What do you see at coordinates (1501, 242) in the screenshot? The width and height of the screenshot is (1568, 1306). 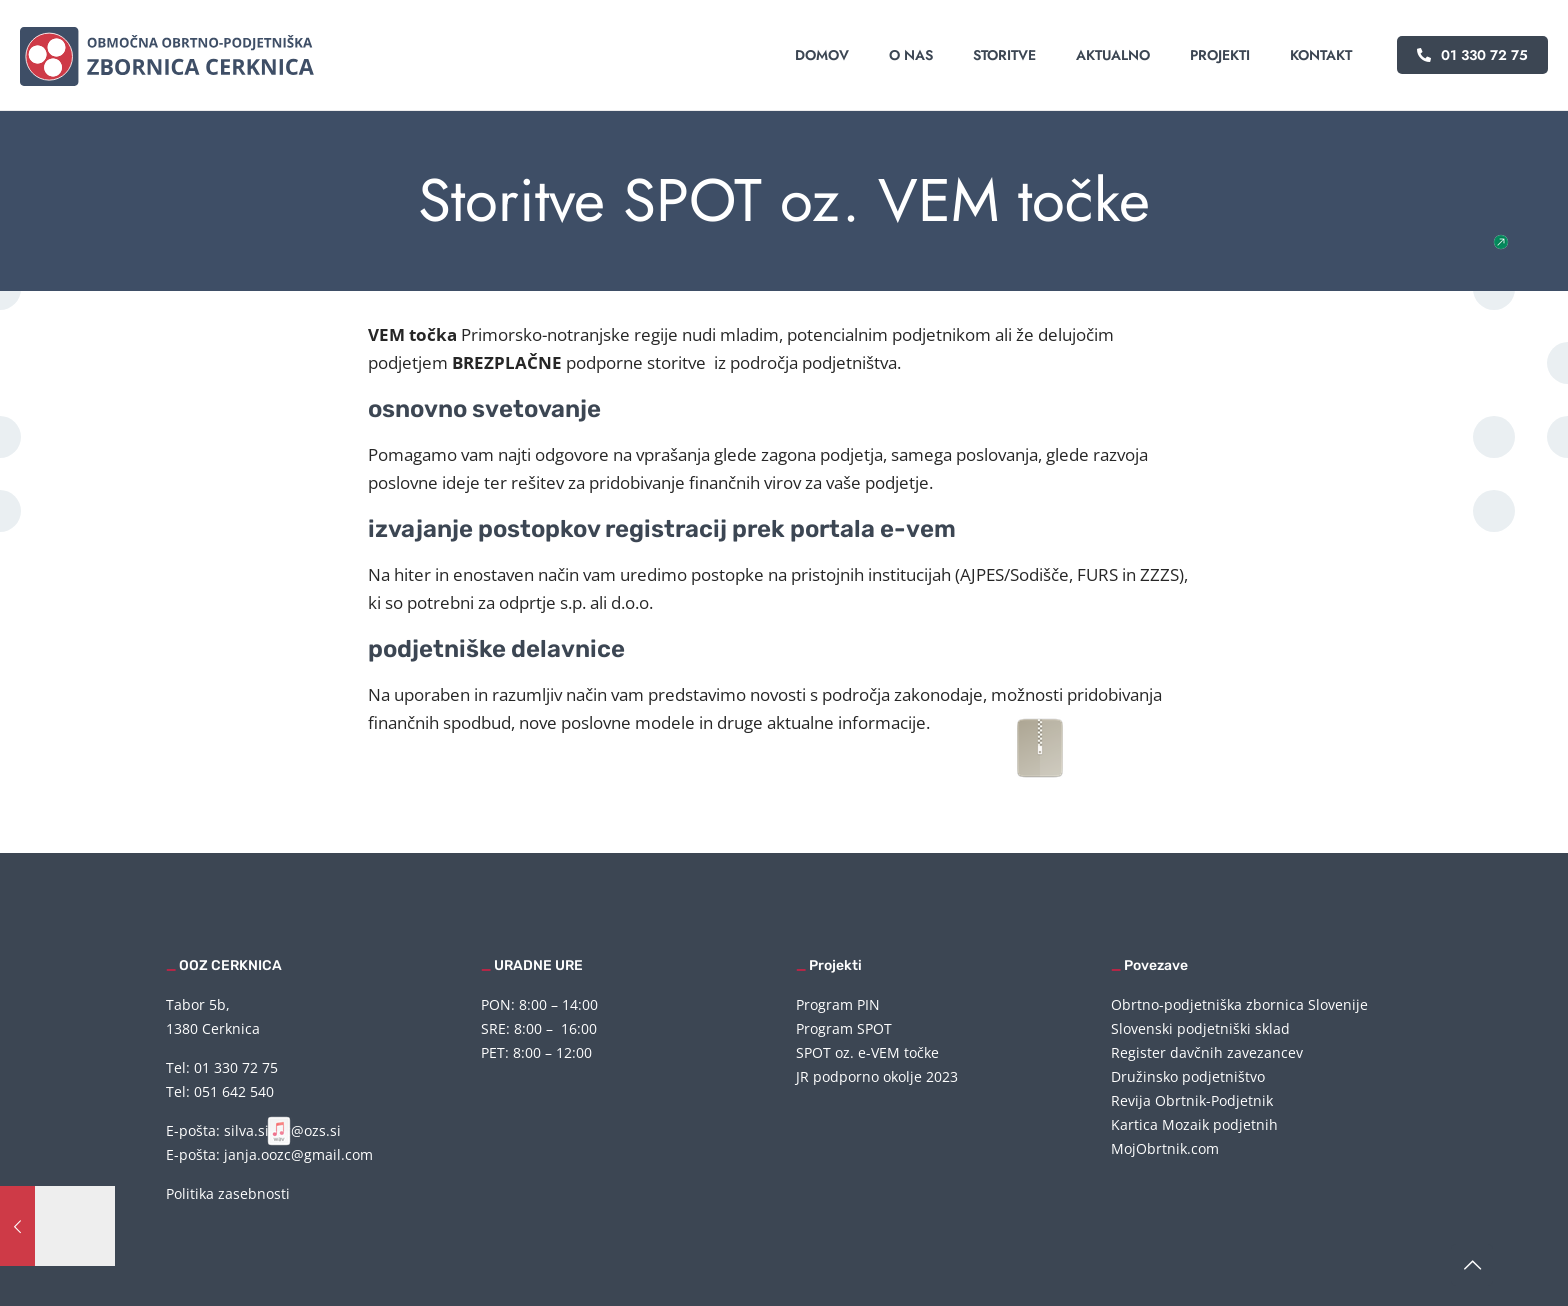 I see `indicates a symbolic link or shortcut to another file` at bounding box center [1501, 242].